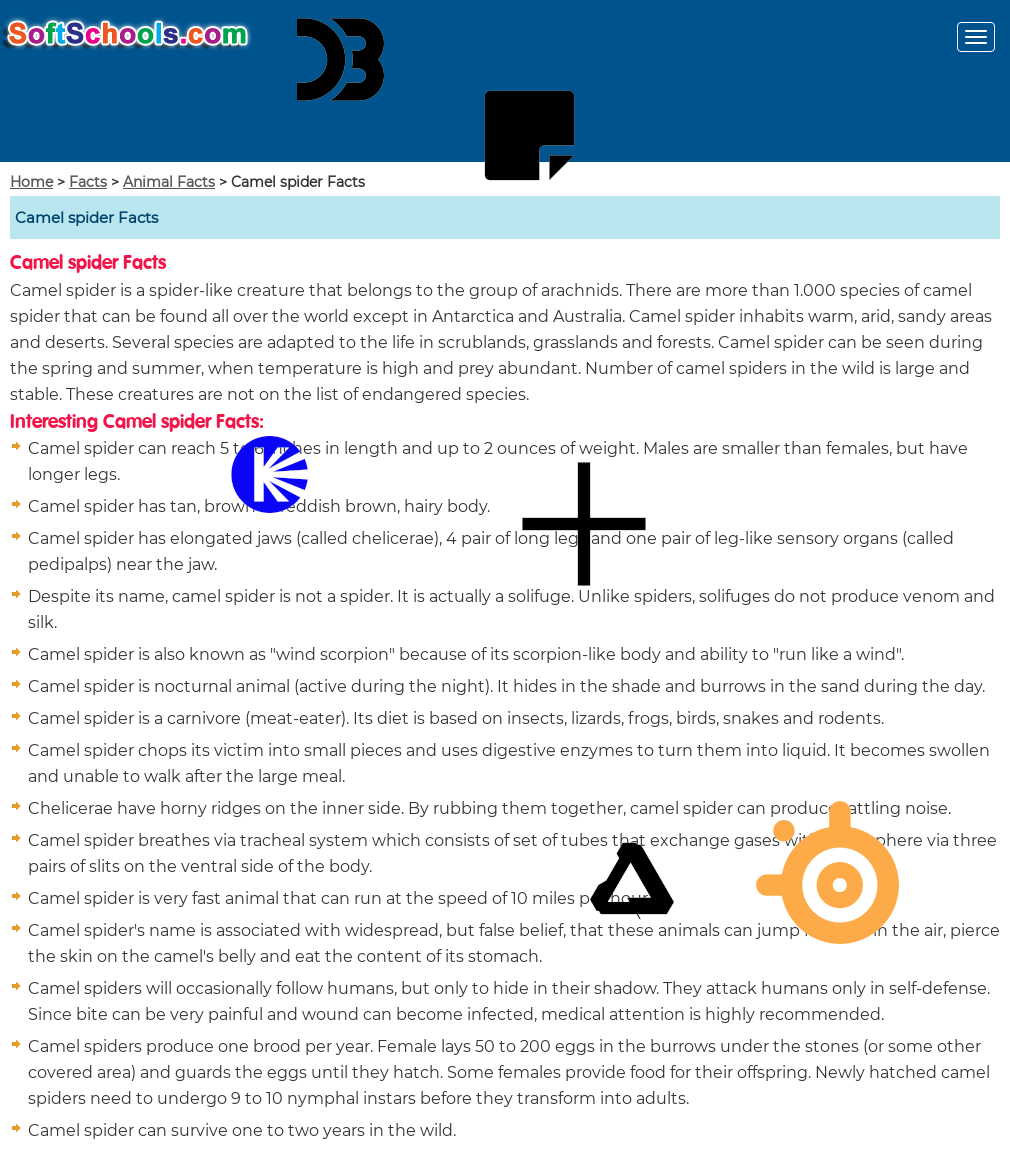 This screenshot has width=1010, height=1170. I want to click on visit the SteelSeries website or store, so click(827, 872).